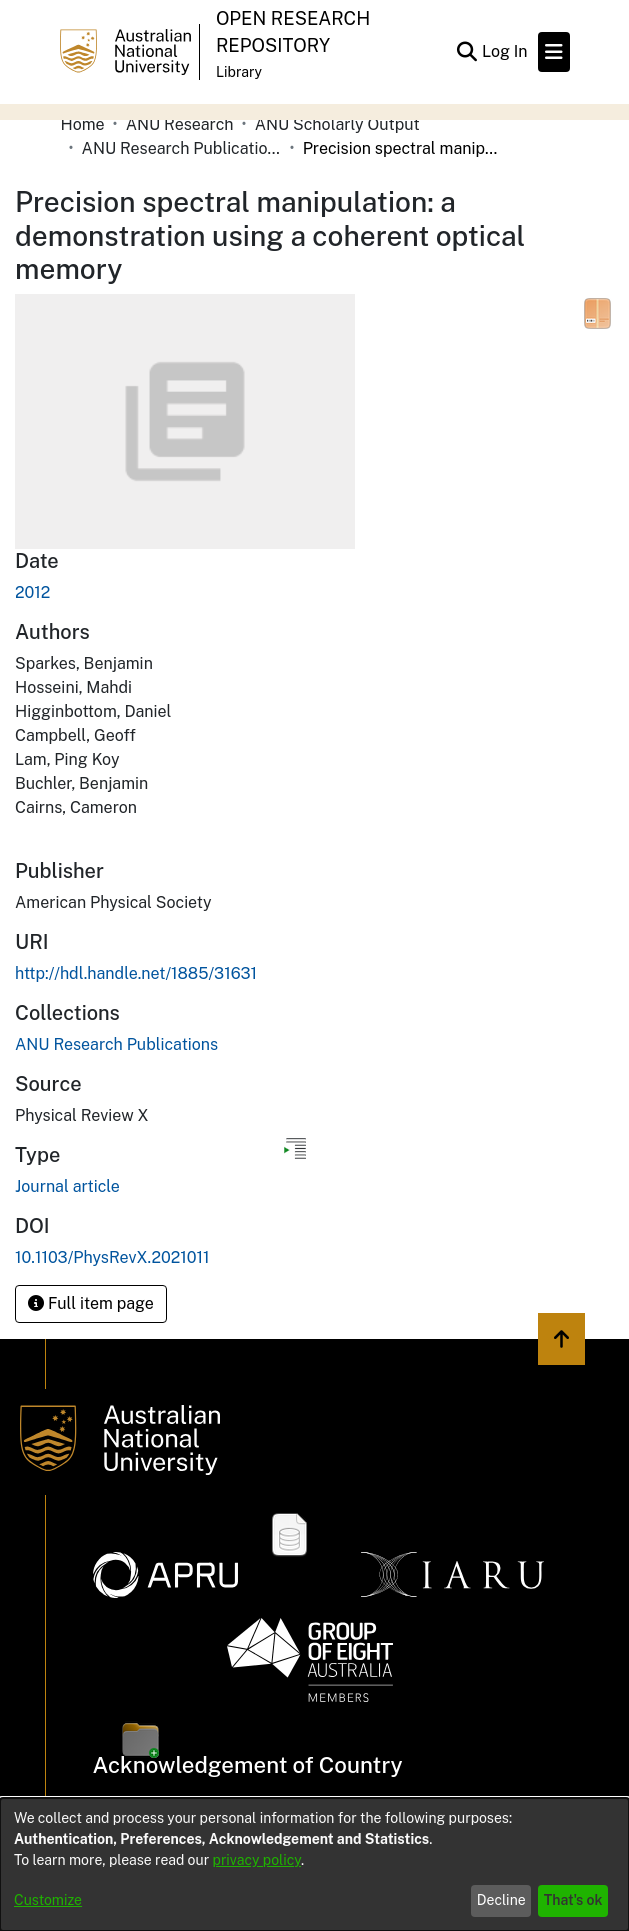 Image resolution: width=629 pixels, height=1931 pixels. What do you see at coordinates (289, 1534) in the screenshot?
I see `sqlite3 database file` at bounding box center [289, 1534].